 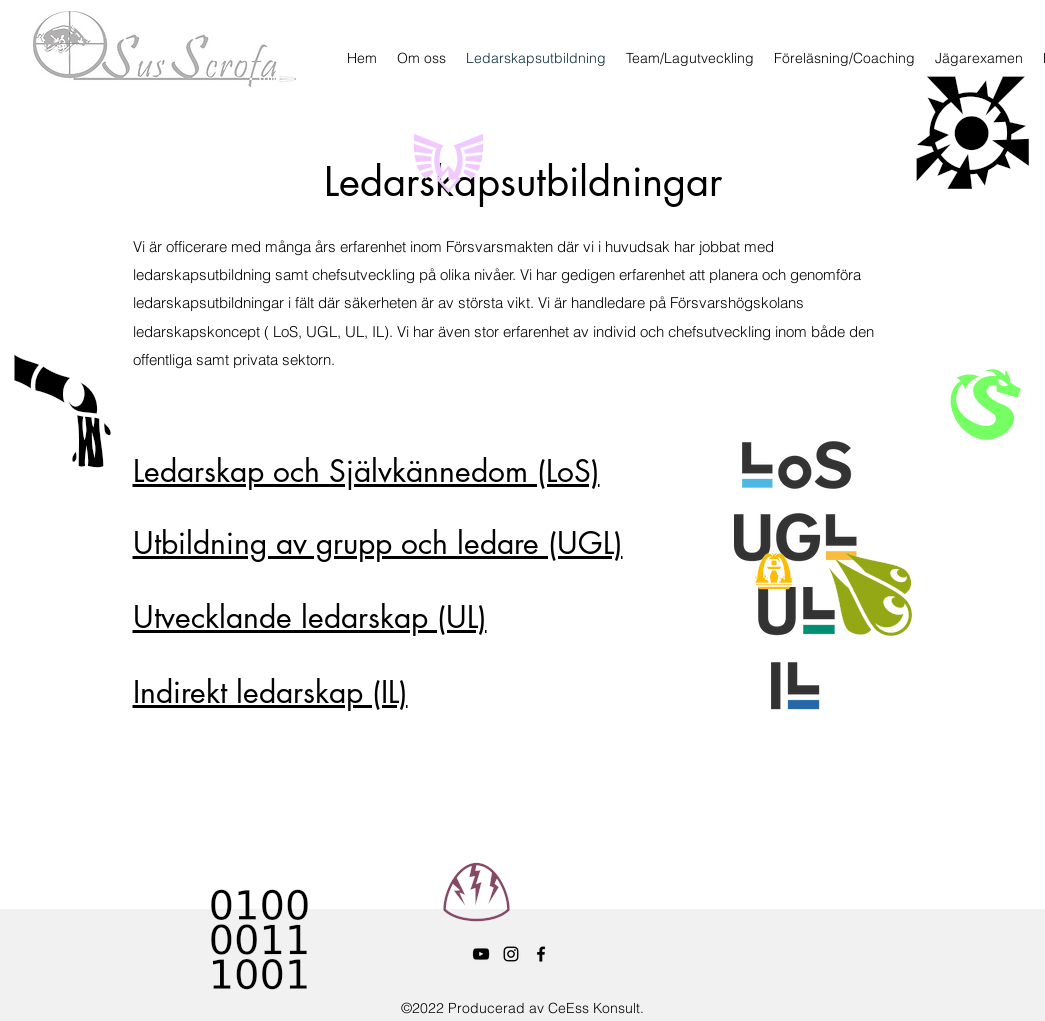 What do you see at coordinates (72, 410) in the screenshot?
I see `zen garden or relaxation feature` at bounding box center [72, 410].